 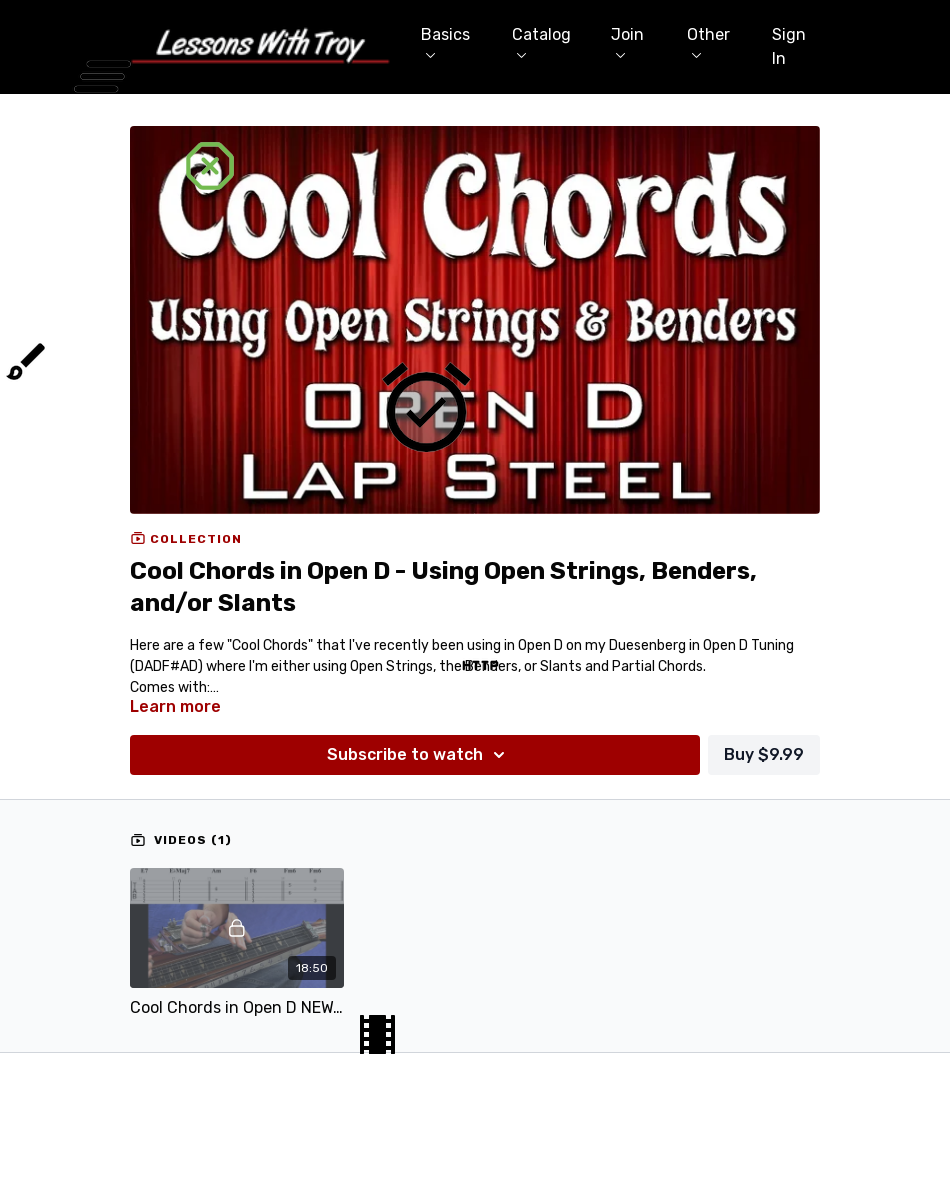 What do you see at coordinates (210, 166) in the screenshot?
I see `stop or cancel an action` at bounding box center [210, 166].